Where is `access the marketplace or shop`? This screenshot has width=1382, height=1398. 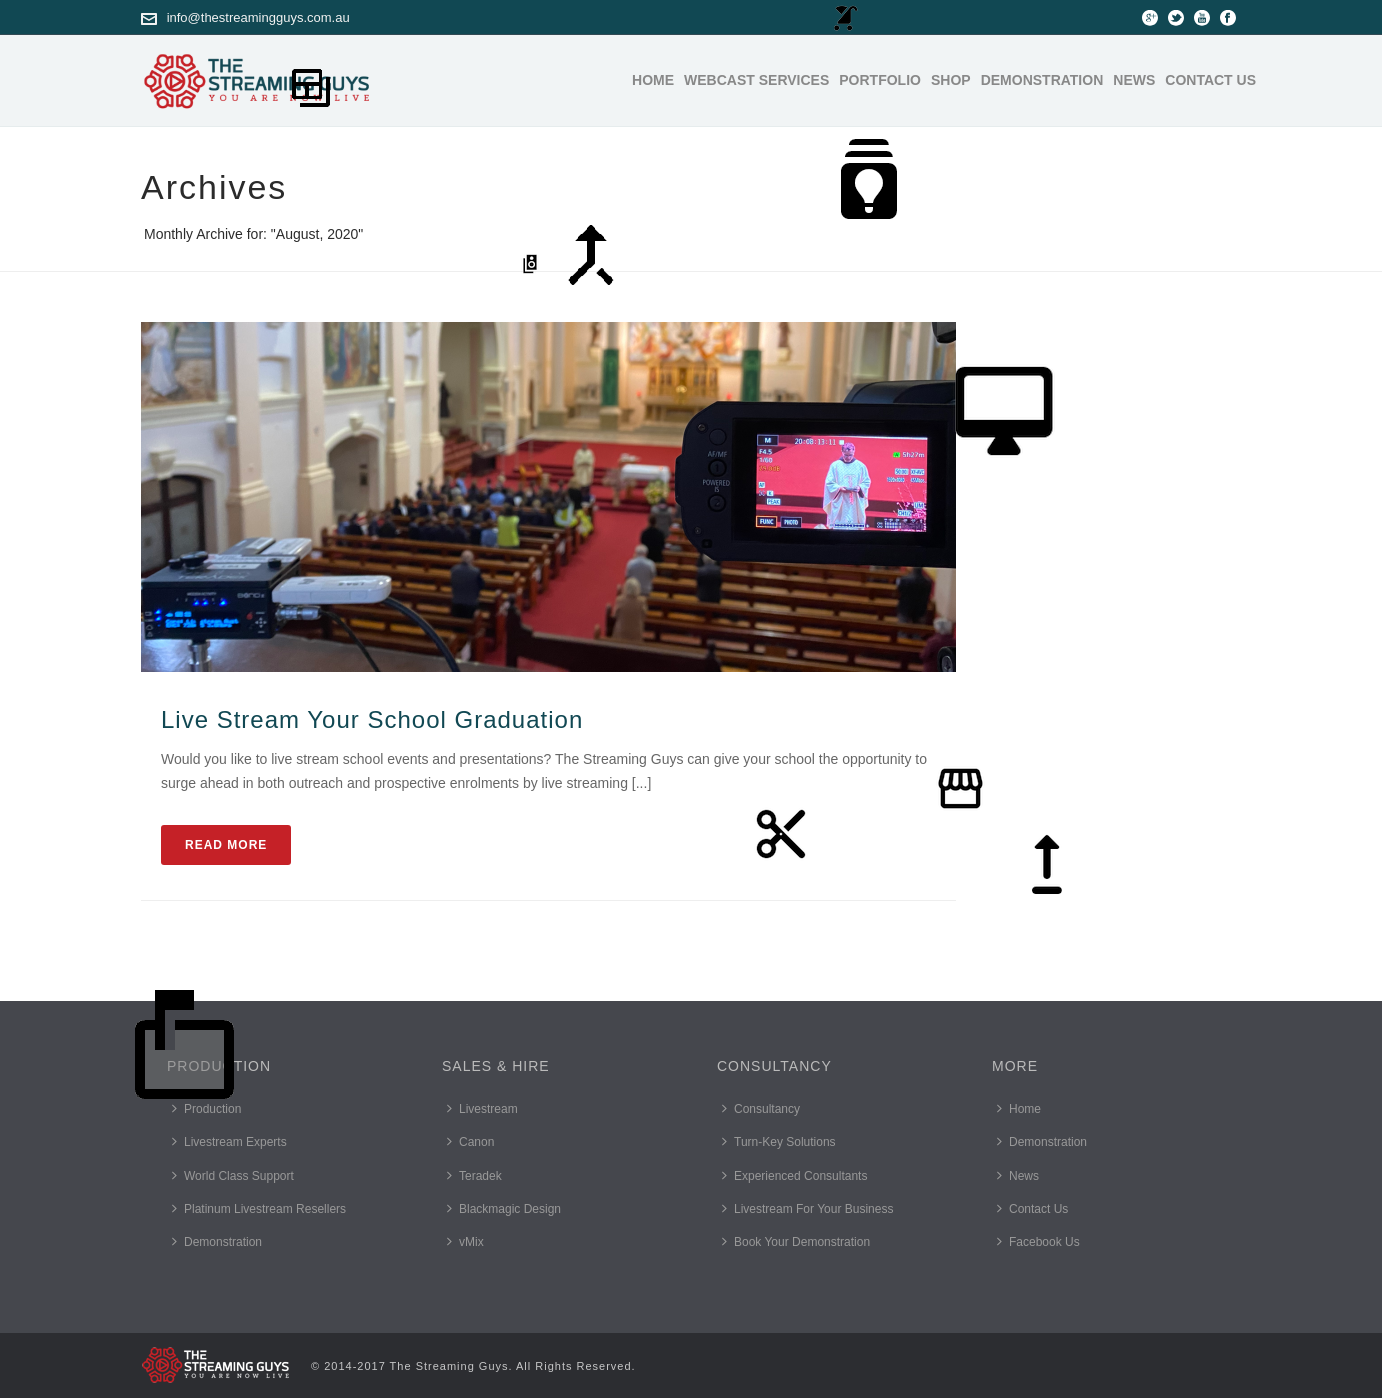
access the marketplace or shop is located at coordinates (960, 788).